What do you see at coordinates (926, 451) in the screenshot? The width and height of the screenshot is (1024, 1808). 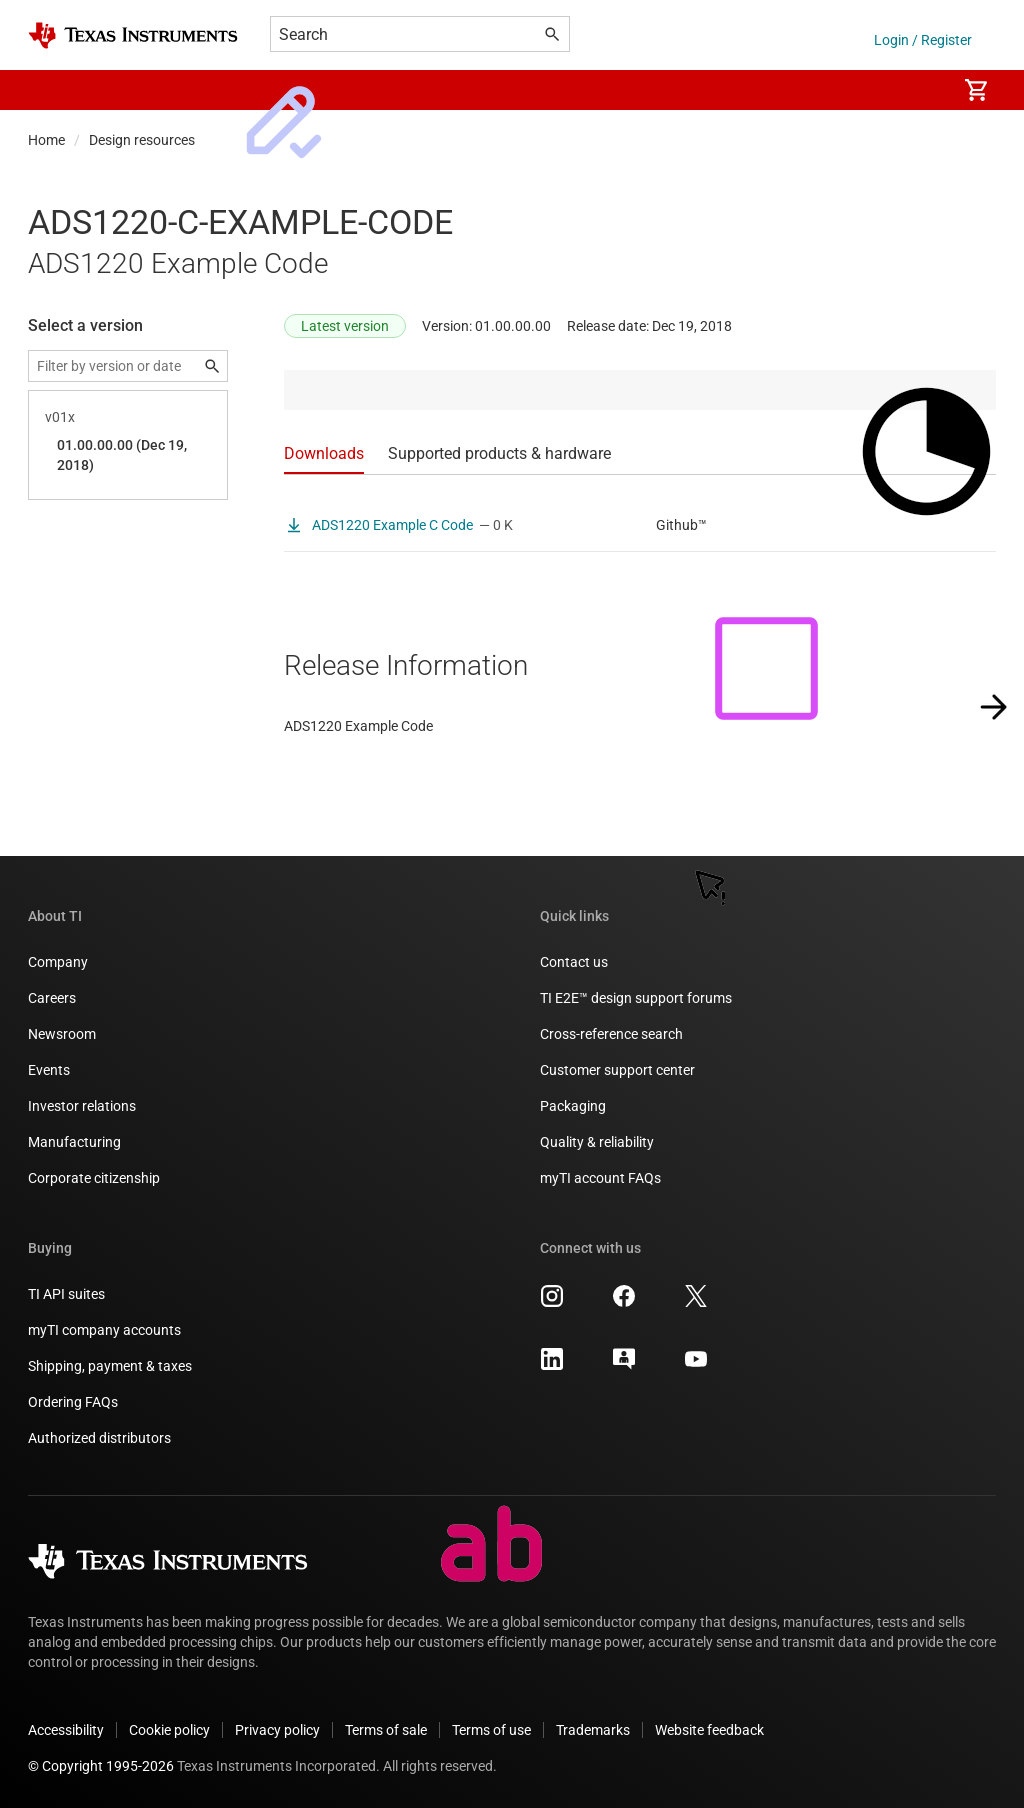 I see `indicates 30% progress or completion` at bounding box center [926, 451].